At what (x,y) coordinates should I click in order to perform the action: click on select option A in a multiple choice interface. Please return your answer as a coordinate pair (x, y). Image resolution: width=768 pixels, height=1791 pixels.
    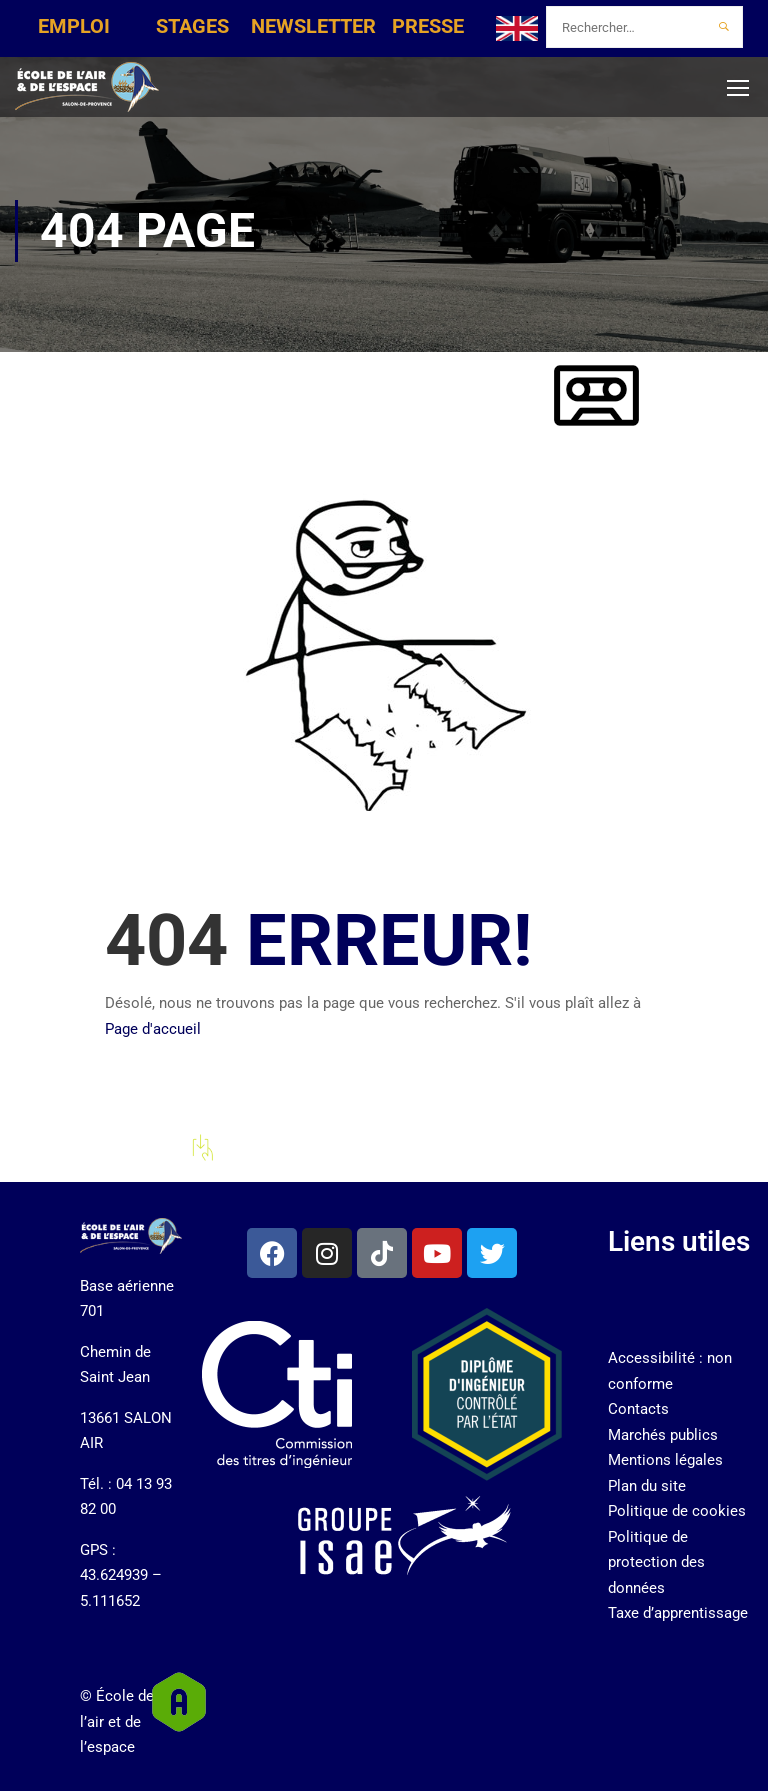
    Looking at the image, I should click on (179, 1702).